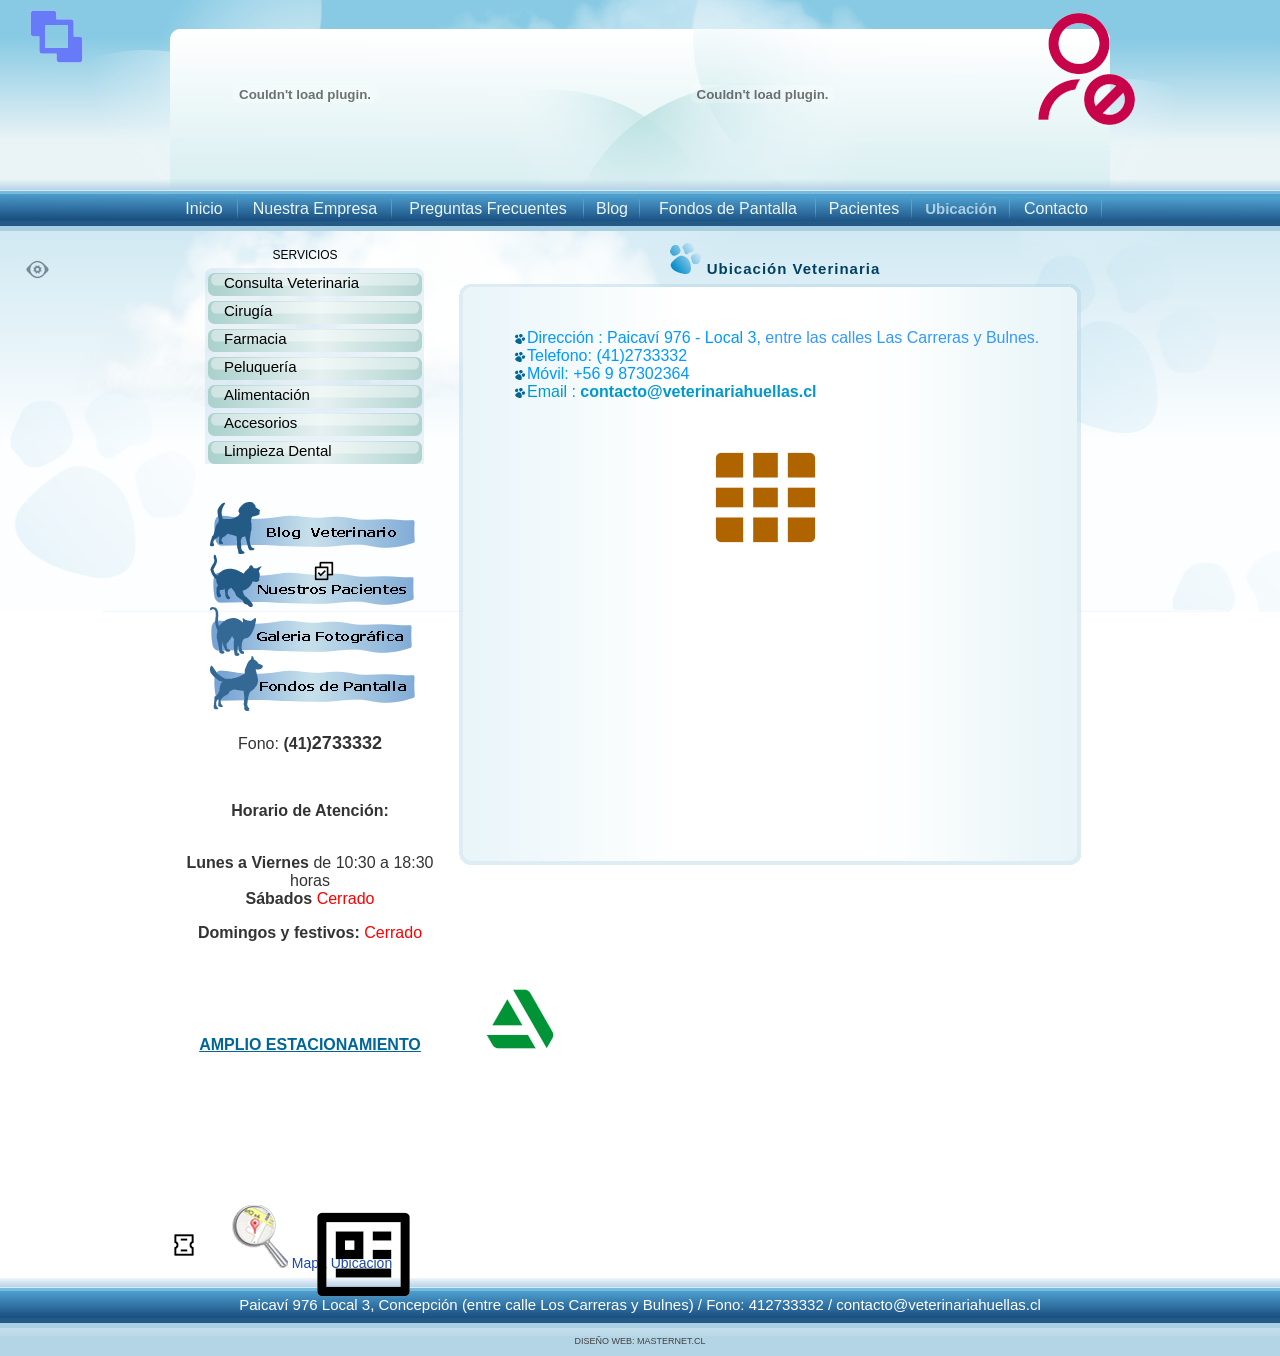  I want to click on view news articles, so click(363, 1254).